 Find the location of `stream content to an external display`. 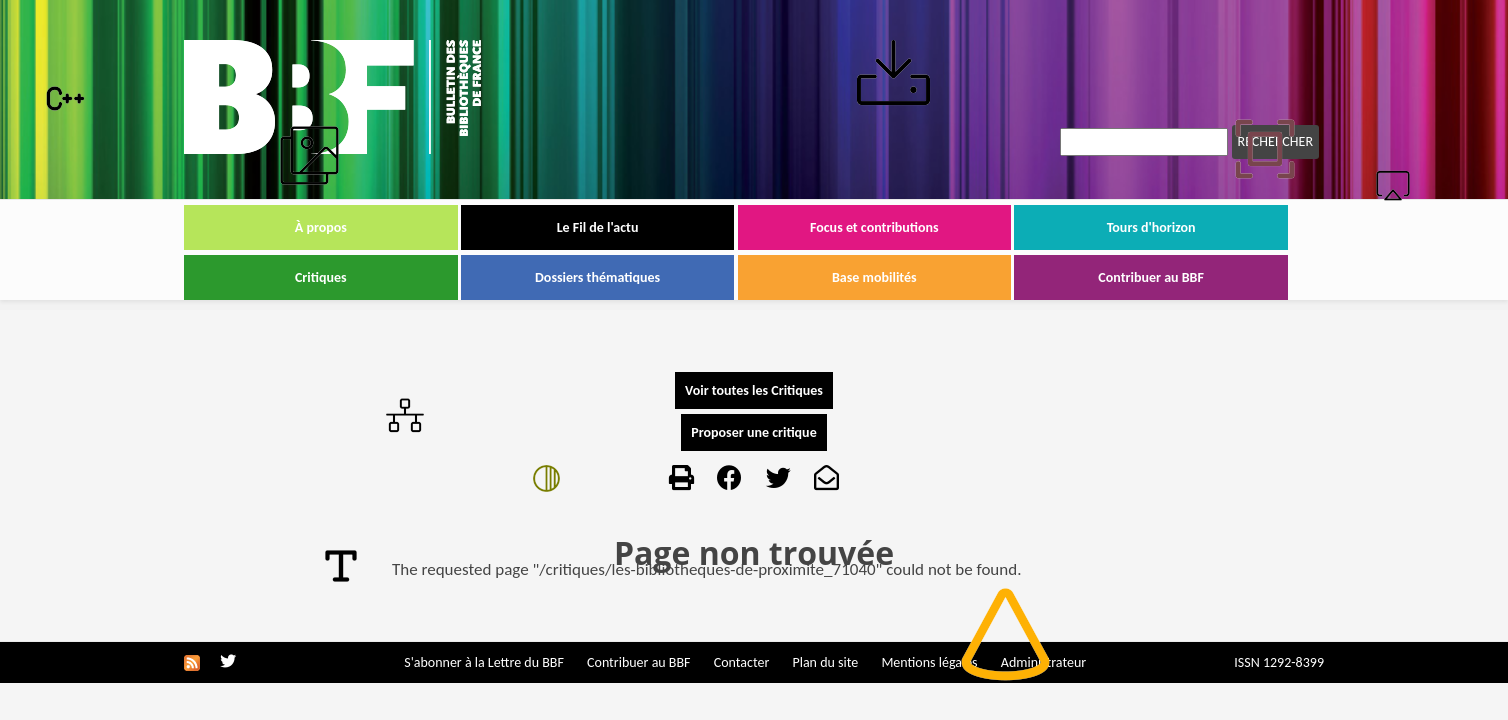

stream content to an external display is located at coordinates (1393, 185).